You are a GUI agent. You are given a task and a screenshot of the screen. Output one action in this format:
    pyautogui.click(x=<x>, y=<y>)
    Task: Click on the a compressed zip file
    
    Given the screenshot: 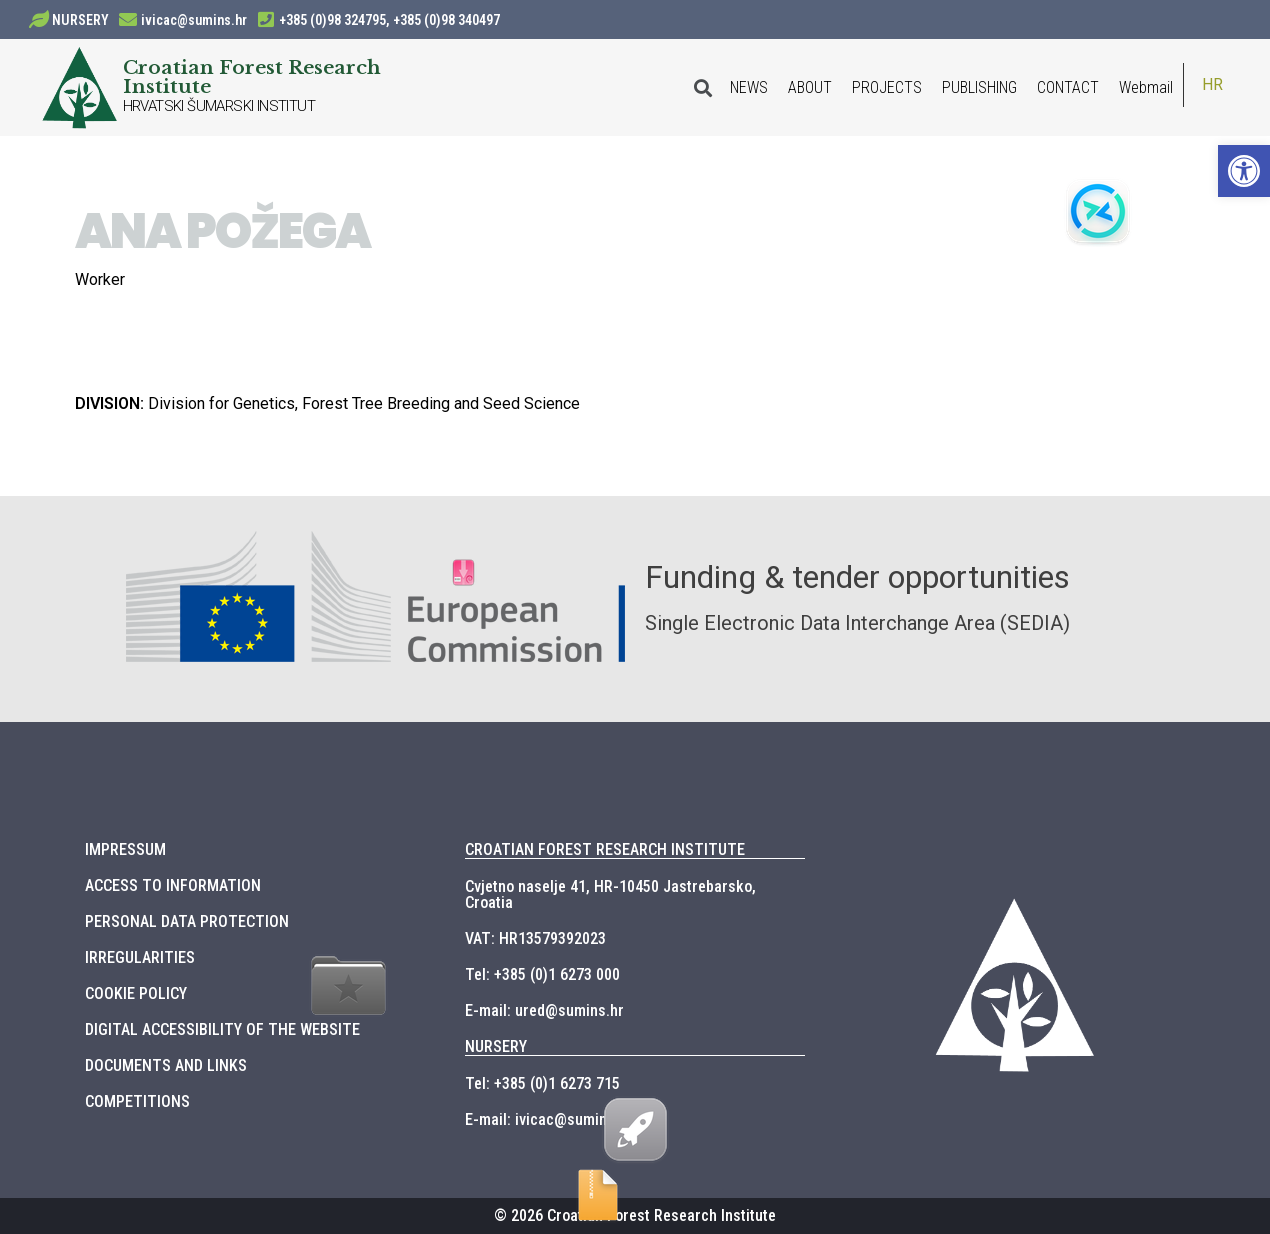 What is the action you would take?
    pyautogui.click(x=598, y=1196)
    